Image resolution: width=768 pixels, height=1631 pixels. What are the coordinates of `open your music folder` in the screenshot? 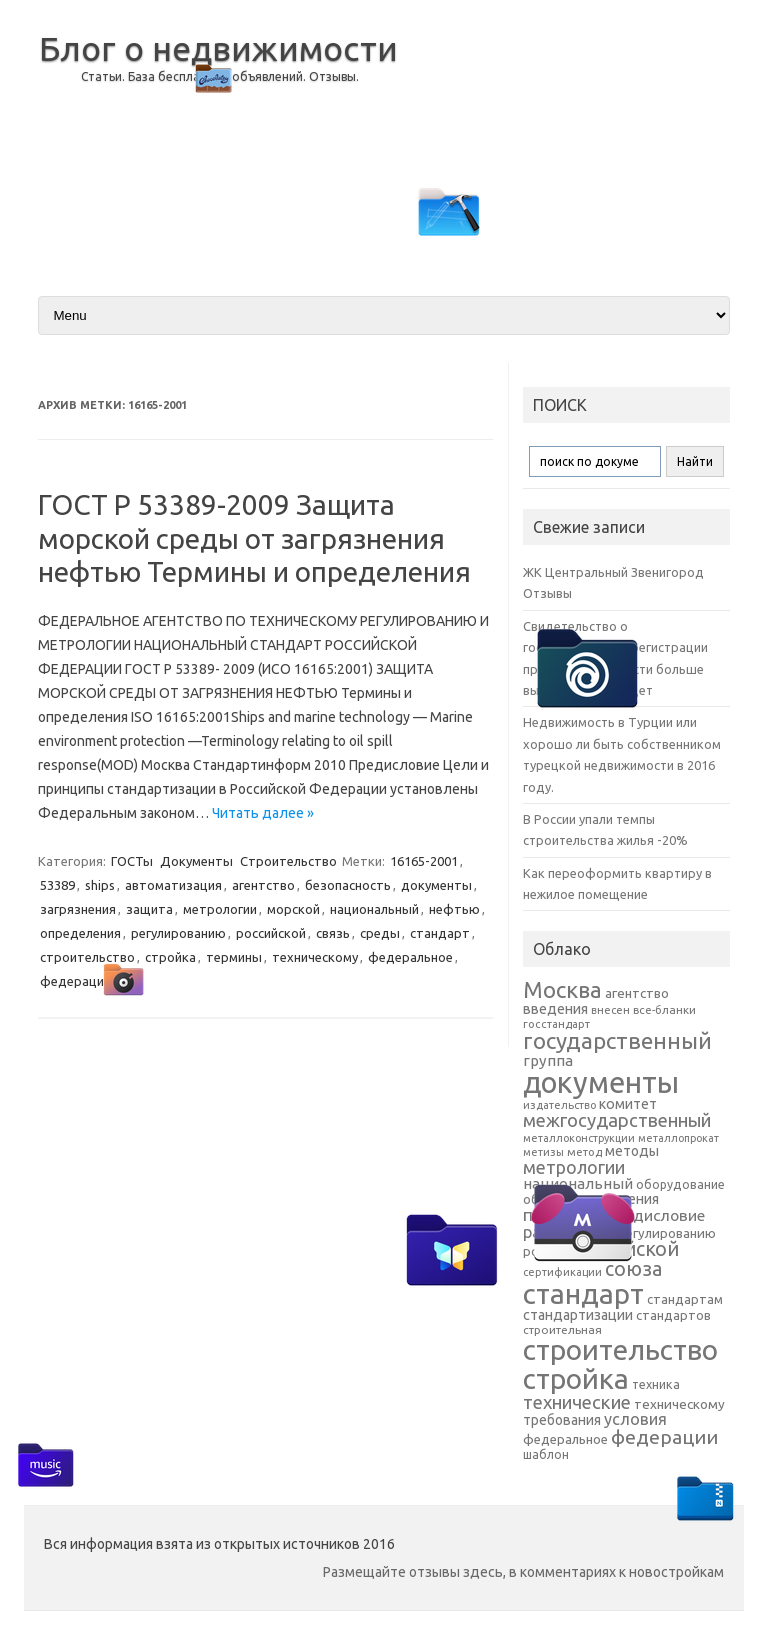 It's located at (123, 980).